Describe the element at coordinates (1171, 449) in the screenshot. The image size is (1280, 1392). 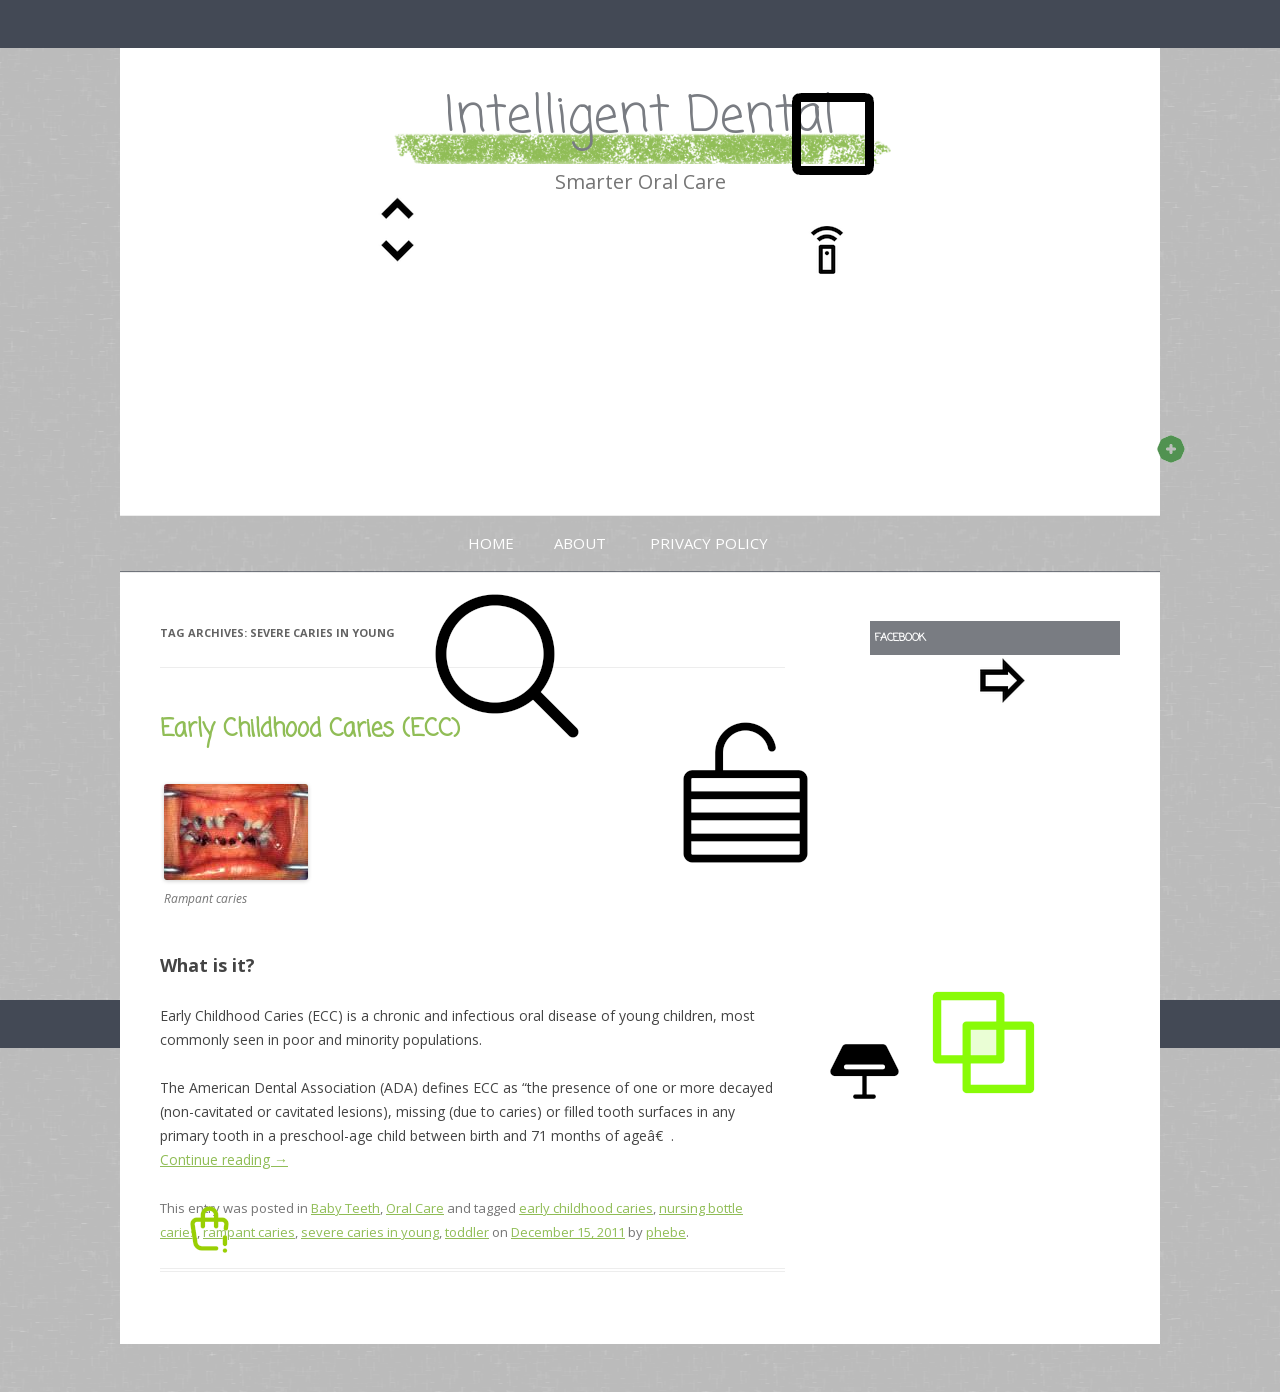
I see `add a new item or element` at that location.